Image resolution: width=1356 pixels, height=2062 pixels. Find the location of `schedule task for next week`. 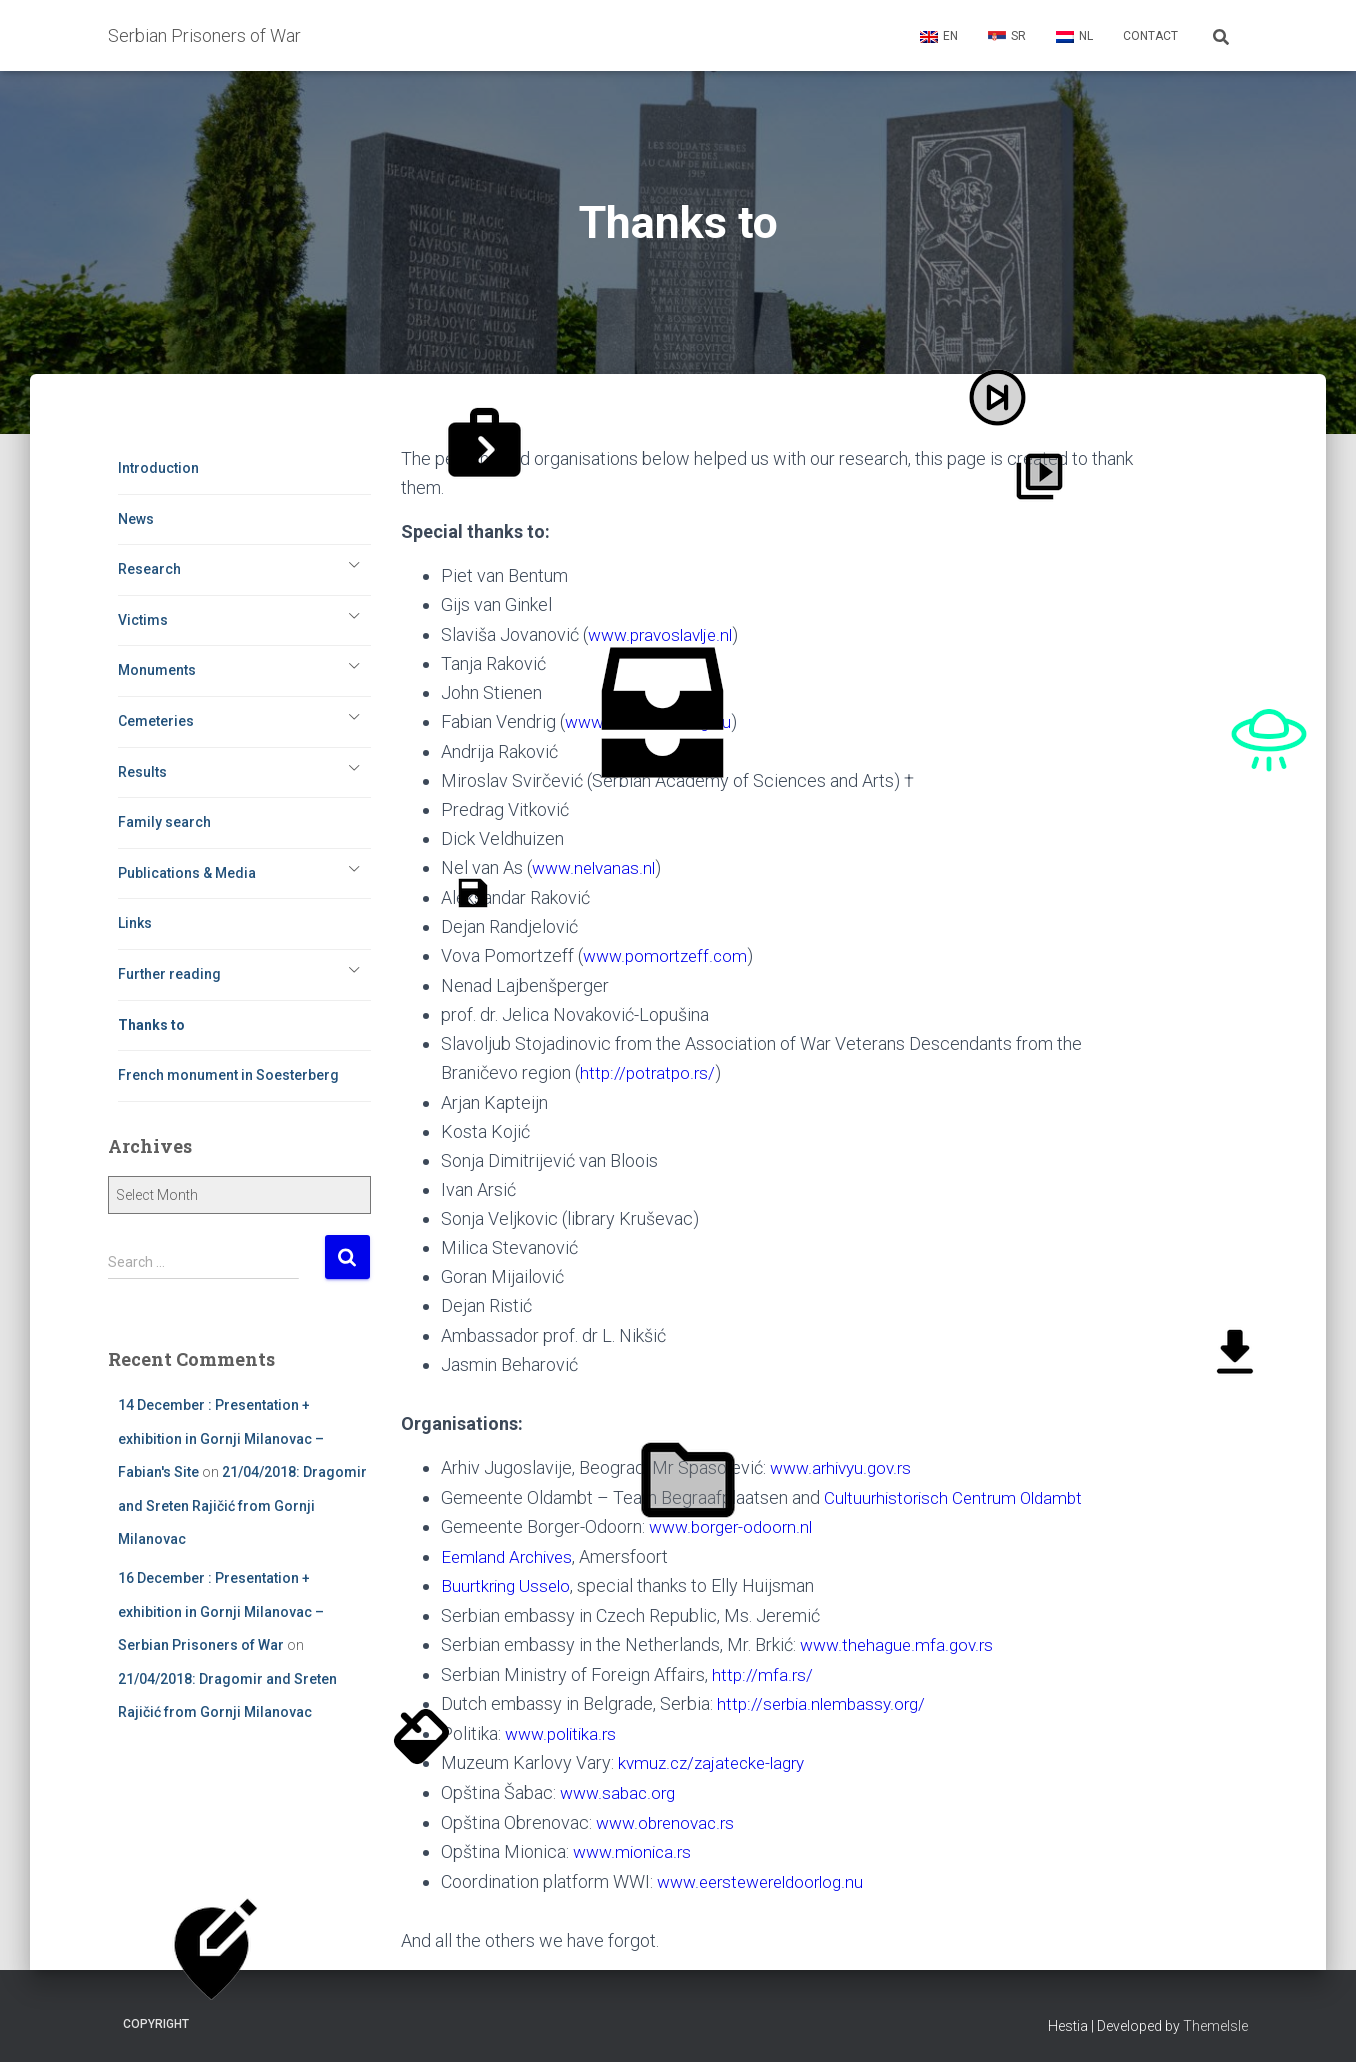

schedule task for next week is located at coordinates (484, 440).